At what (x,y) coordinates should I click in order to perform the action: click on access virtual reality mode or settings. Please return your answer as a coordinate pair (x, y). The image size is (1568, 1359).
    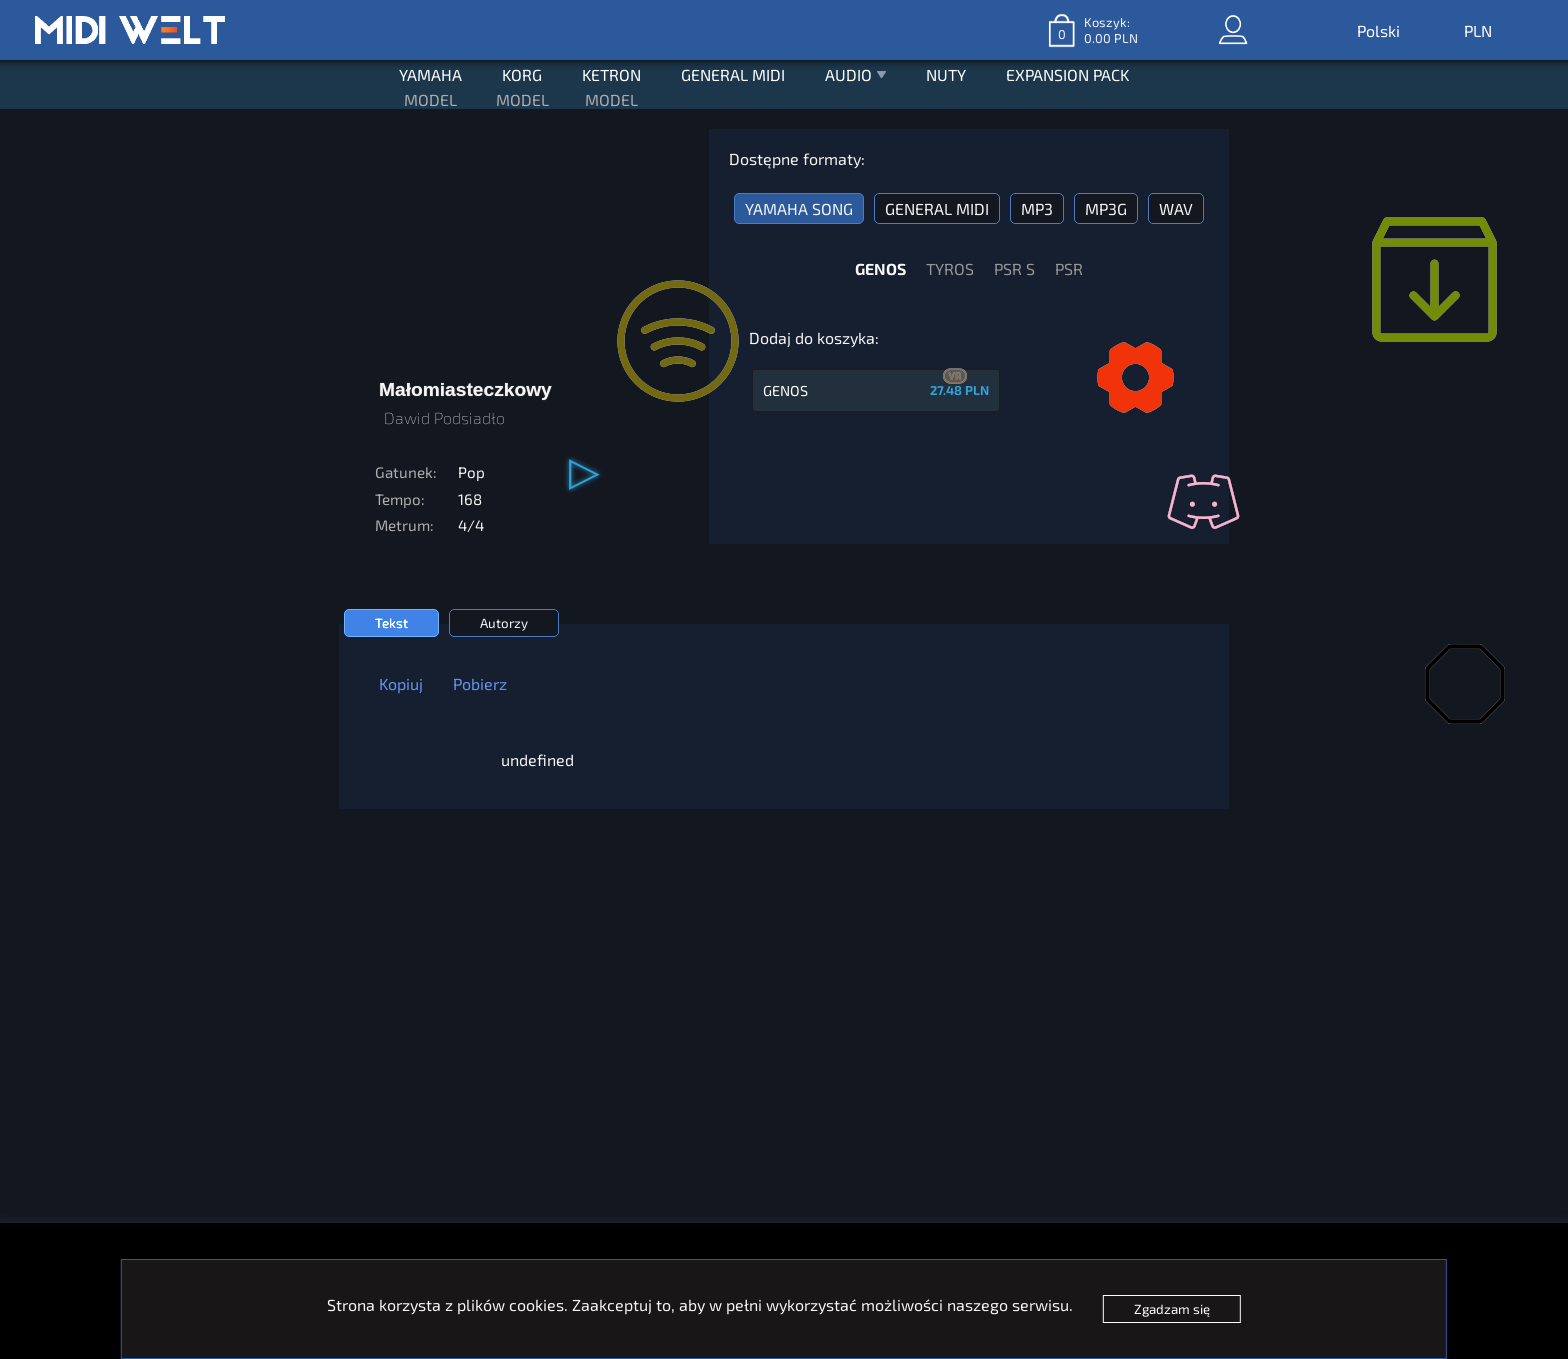
    Looking at the image, I should click on (955, 376).